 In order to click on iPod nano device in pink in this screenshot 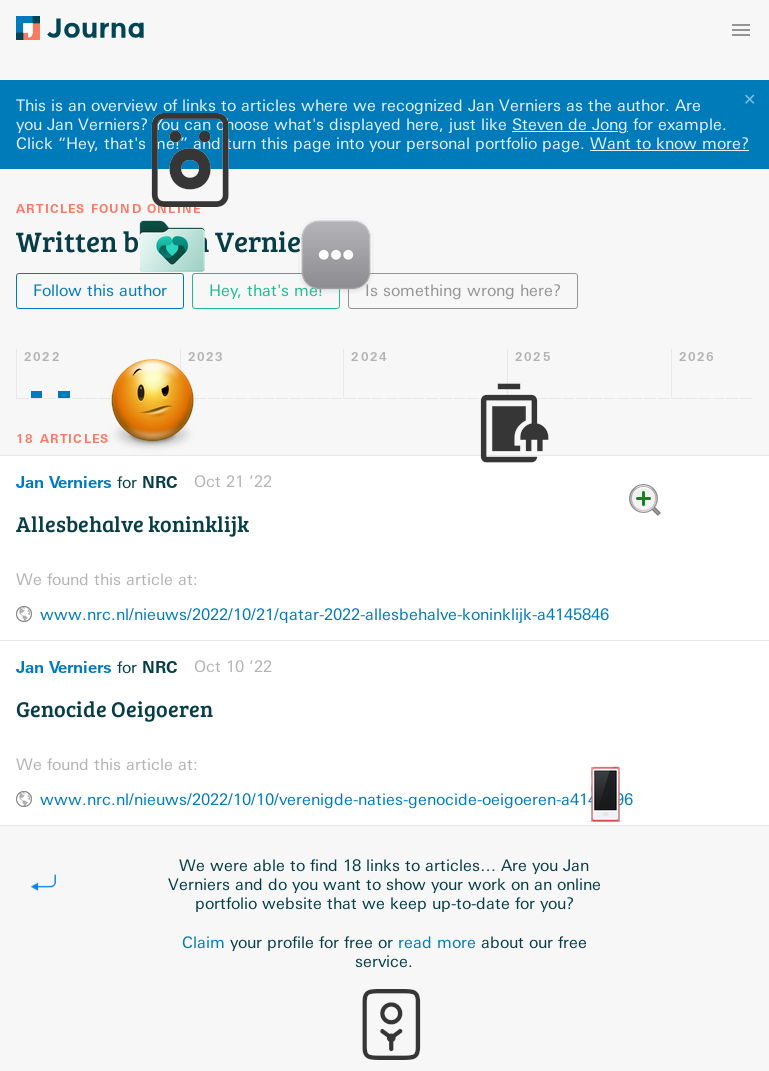, I will do `click(605, 794)`.